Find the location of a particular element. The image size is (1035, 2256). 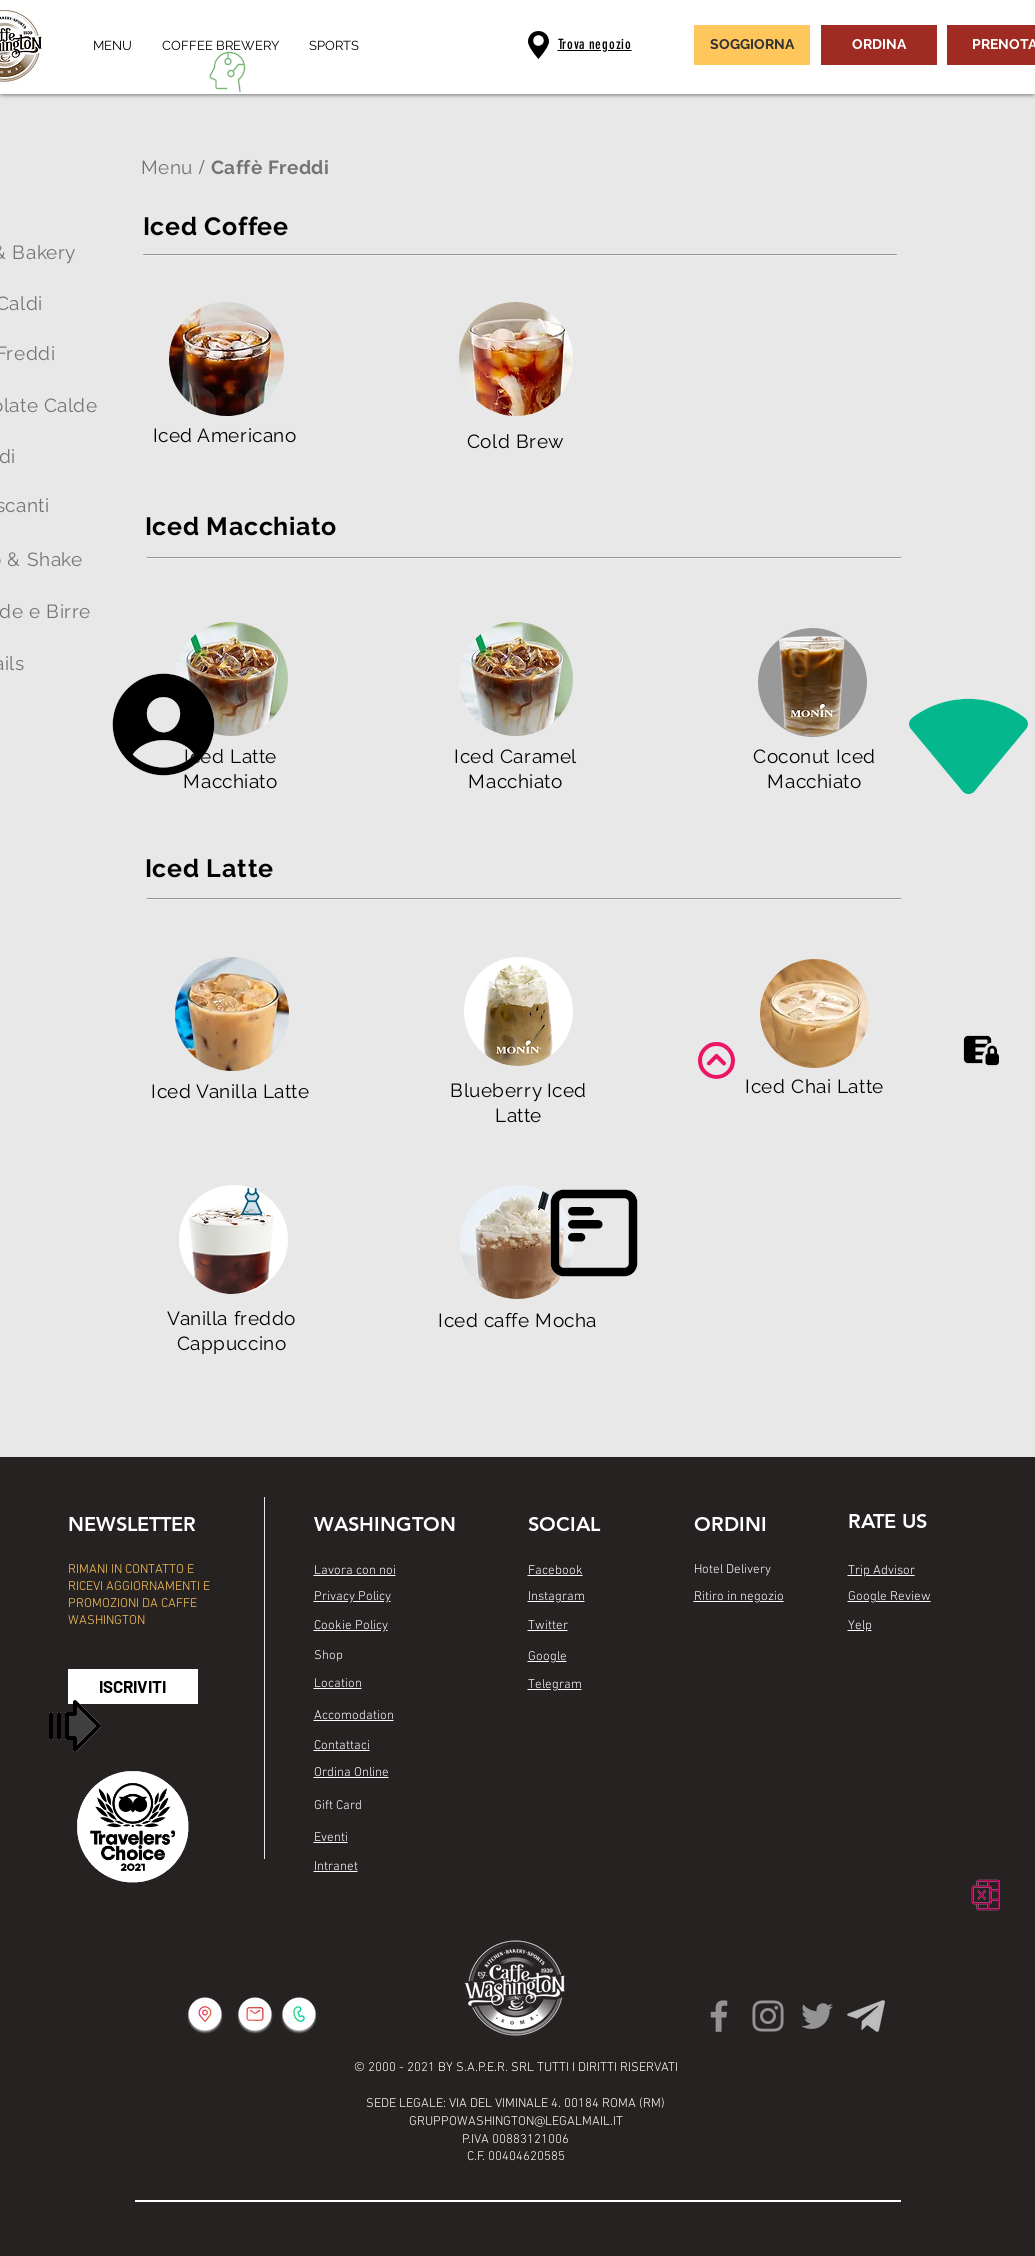

access your profile or account settings is located at coordinates (163, 724).